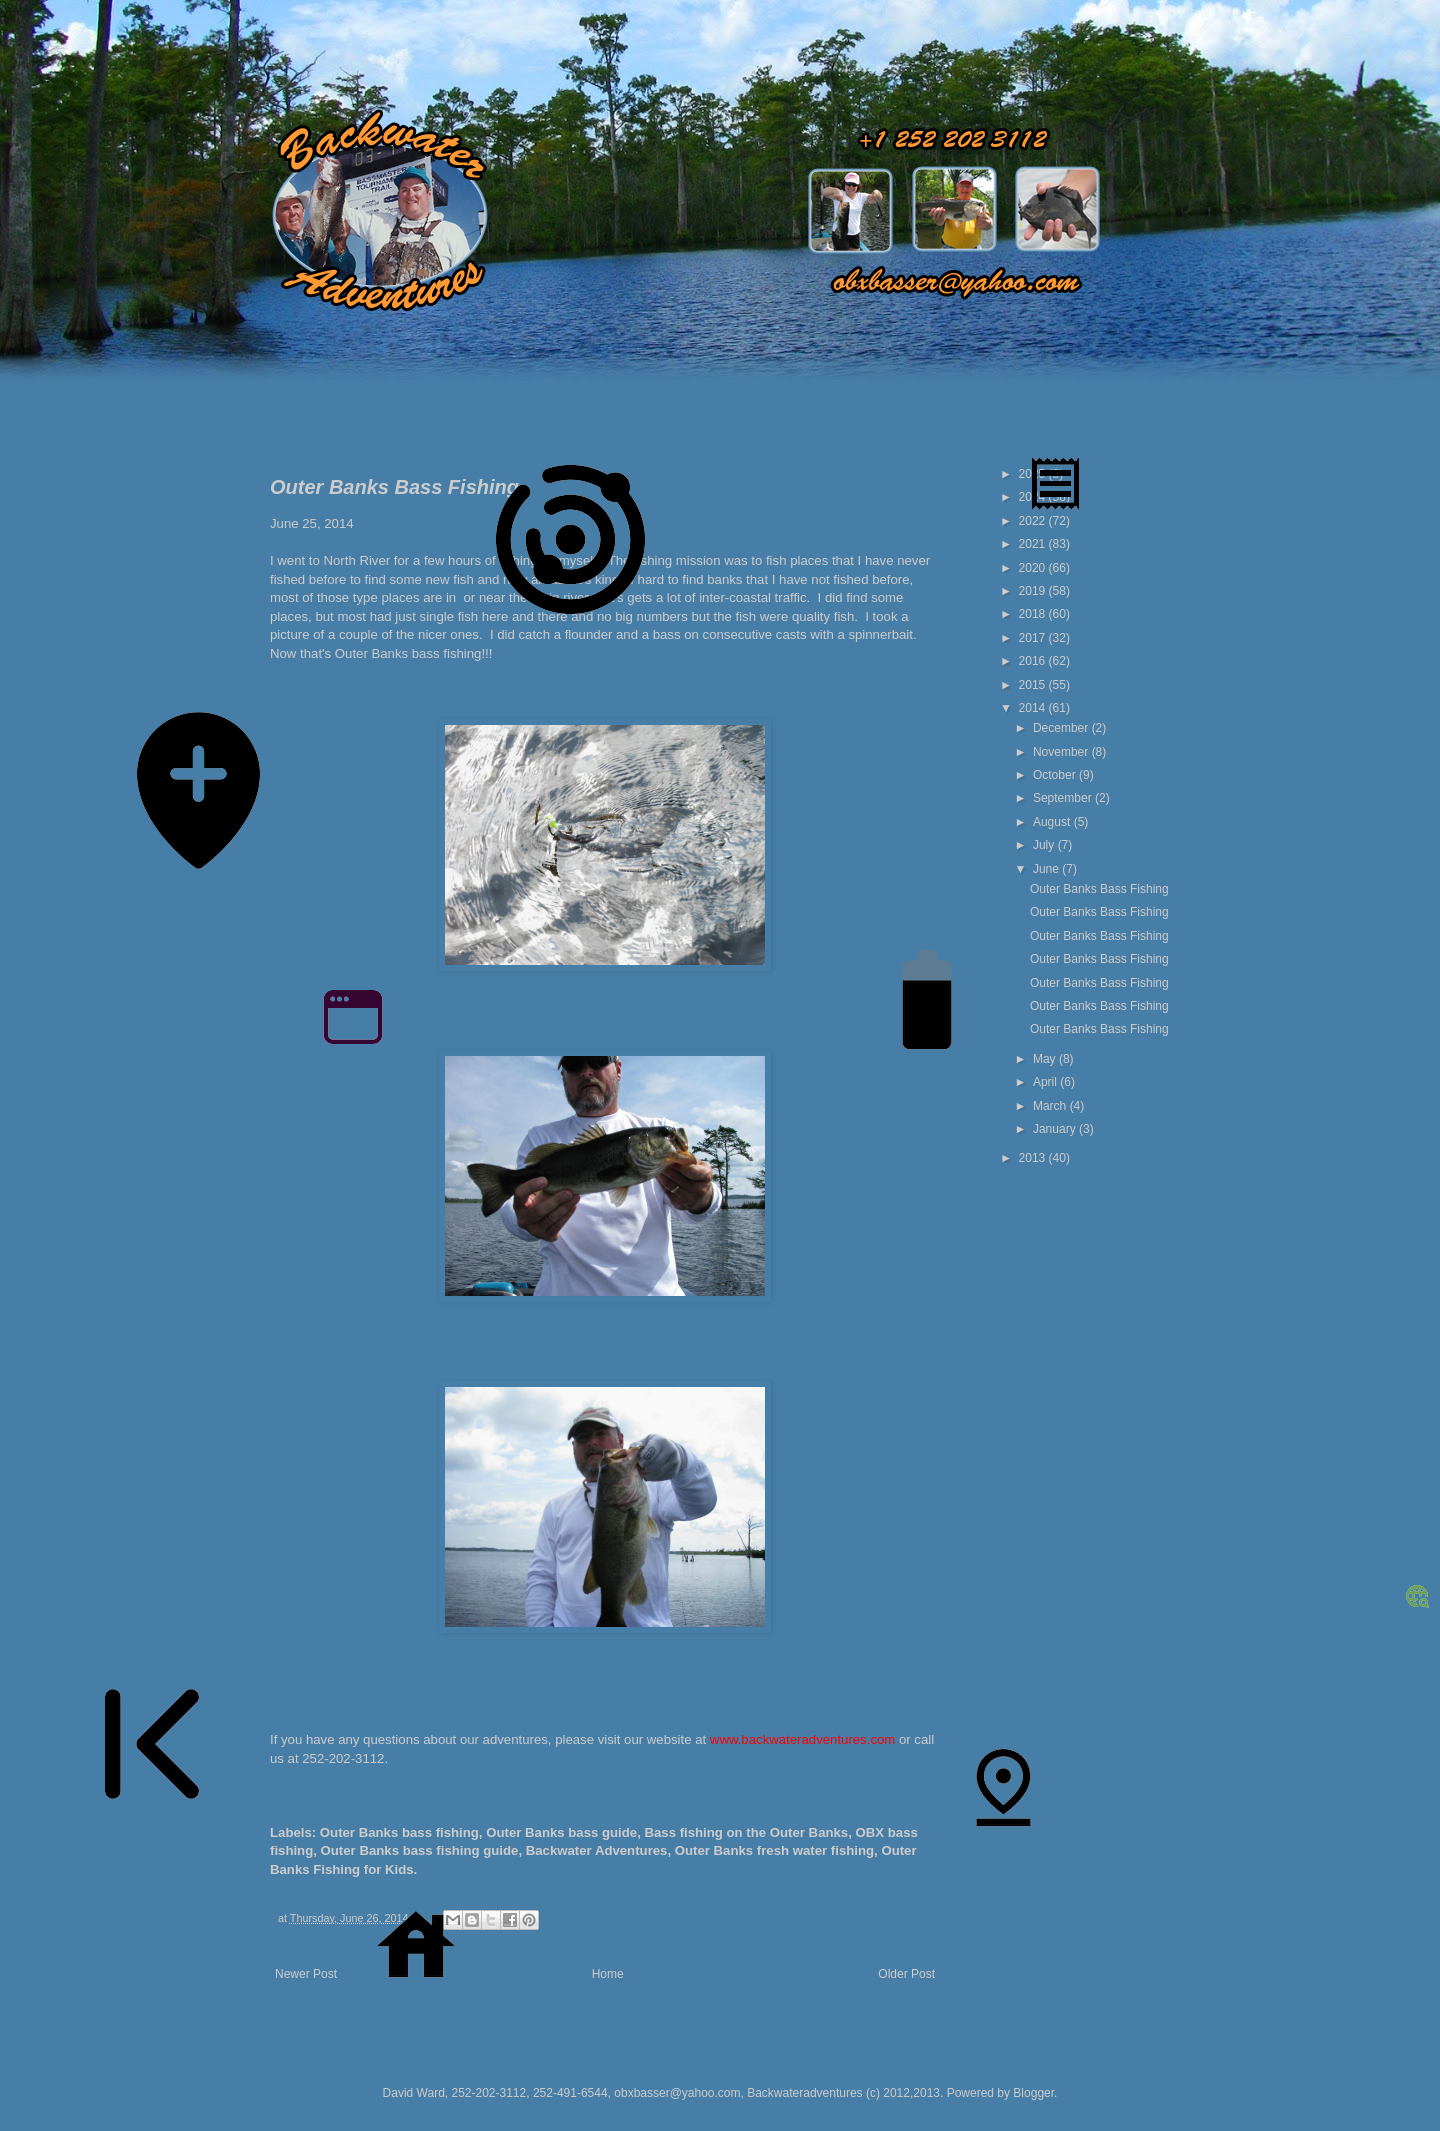  I want to click on drop a pin on the map, so click(1003, 1787).